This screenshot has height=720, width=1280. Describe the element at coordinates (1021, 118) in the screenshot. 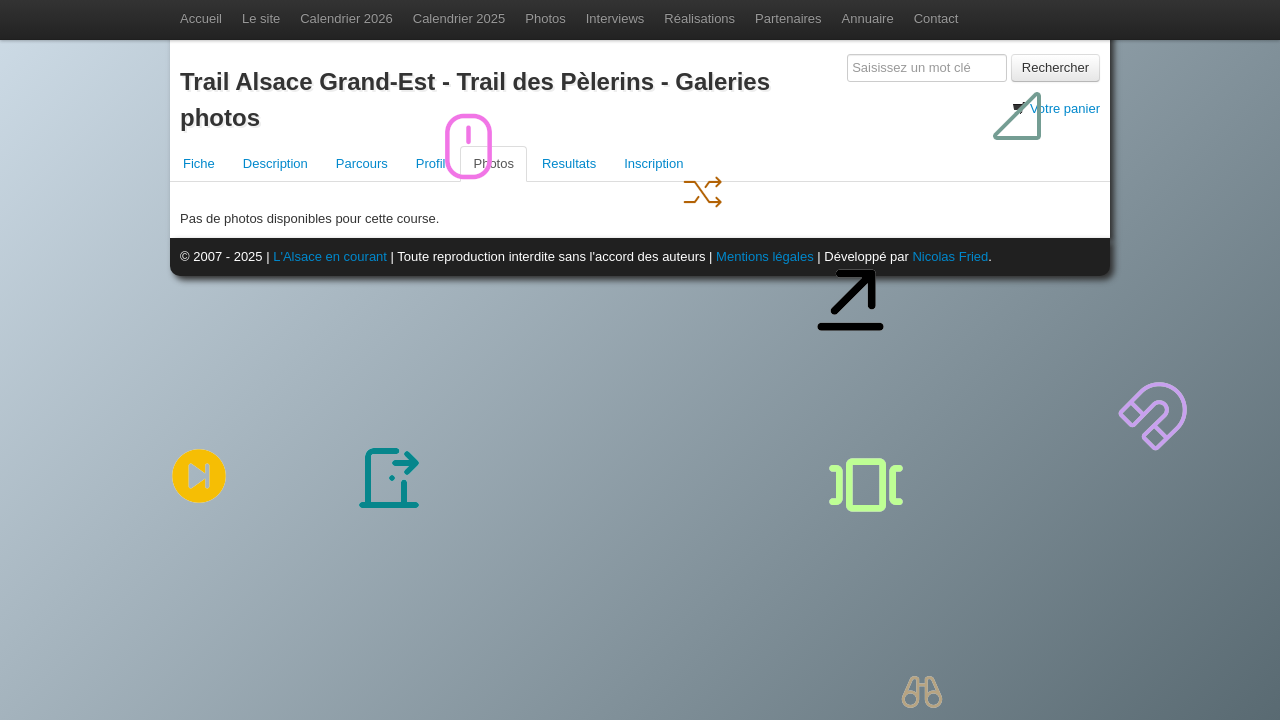

I see `indicates no cellular signal available` at that location.